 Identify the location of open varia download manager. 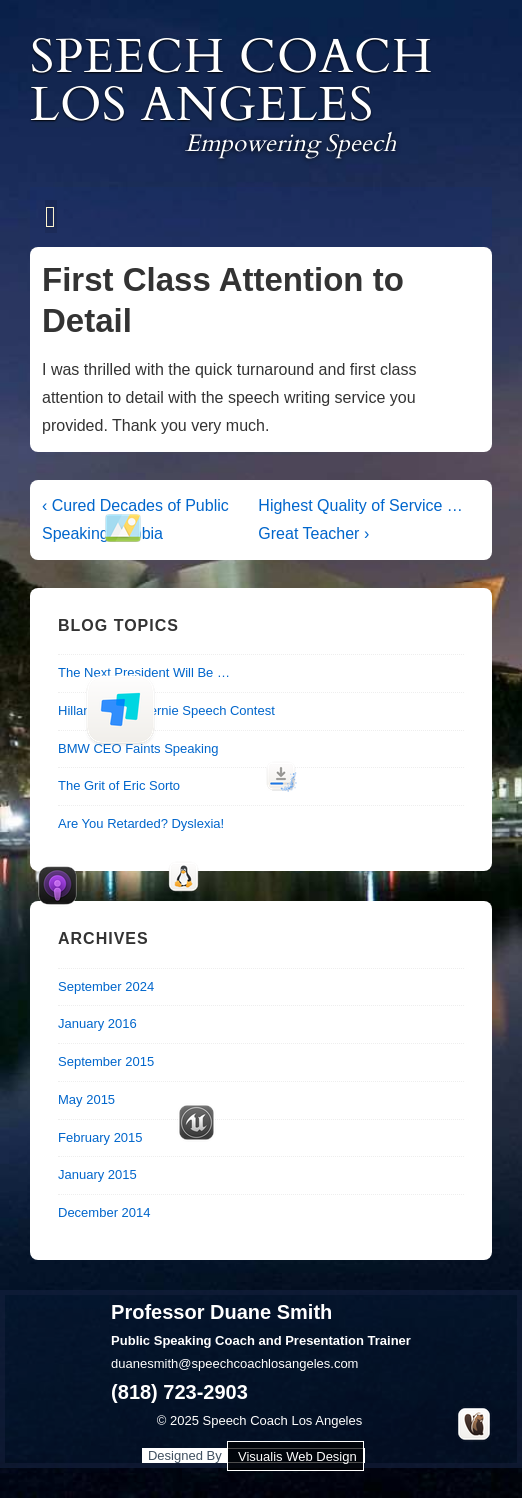
(281, 776).